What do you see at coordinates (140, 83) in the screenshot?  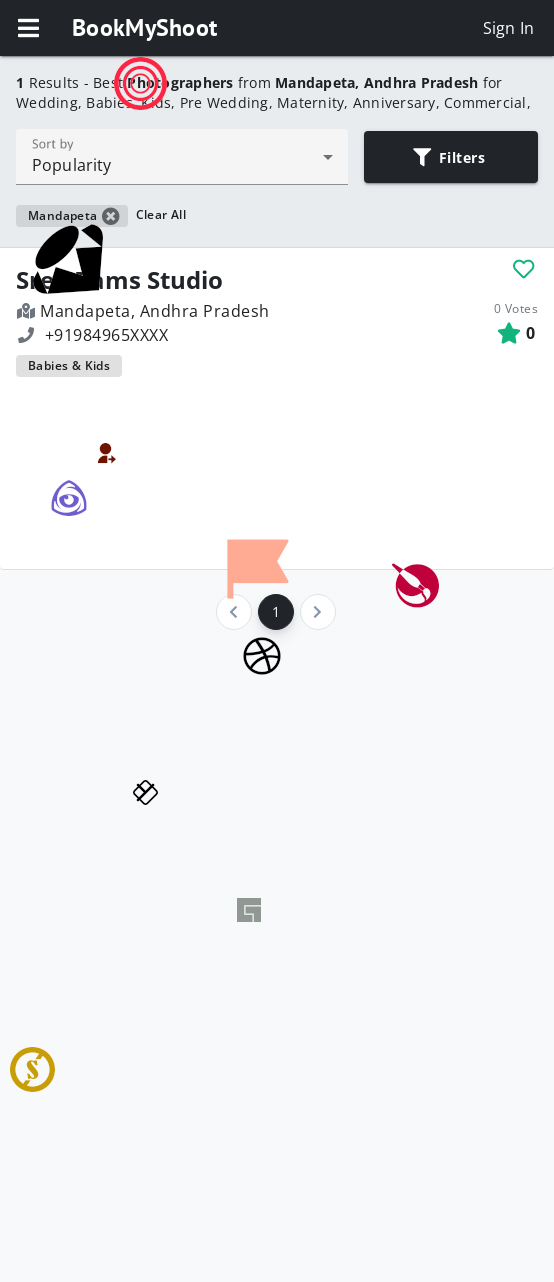 I see `open zen browser` at bounding box center [140, 83].